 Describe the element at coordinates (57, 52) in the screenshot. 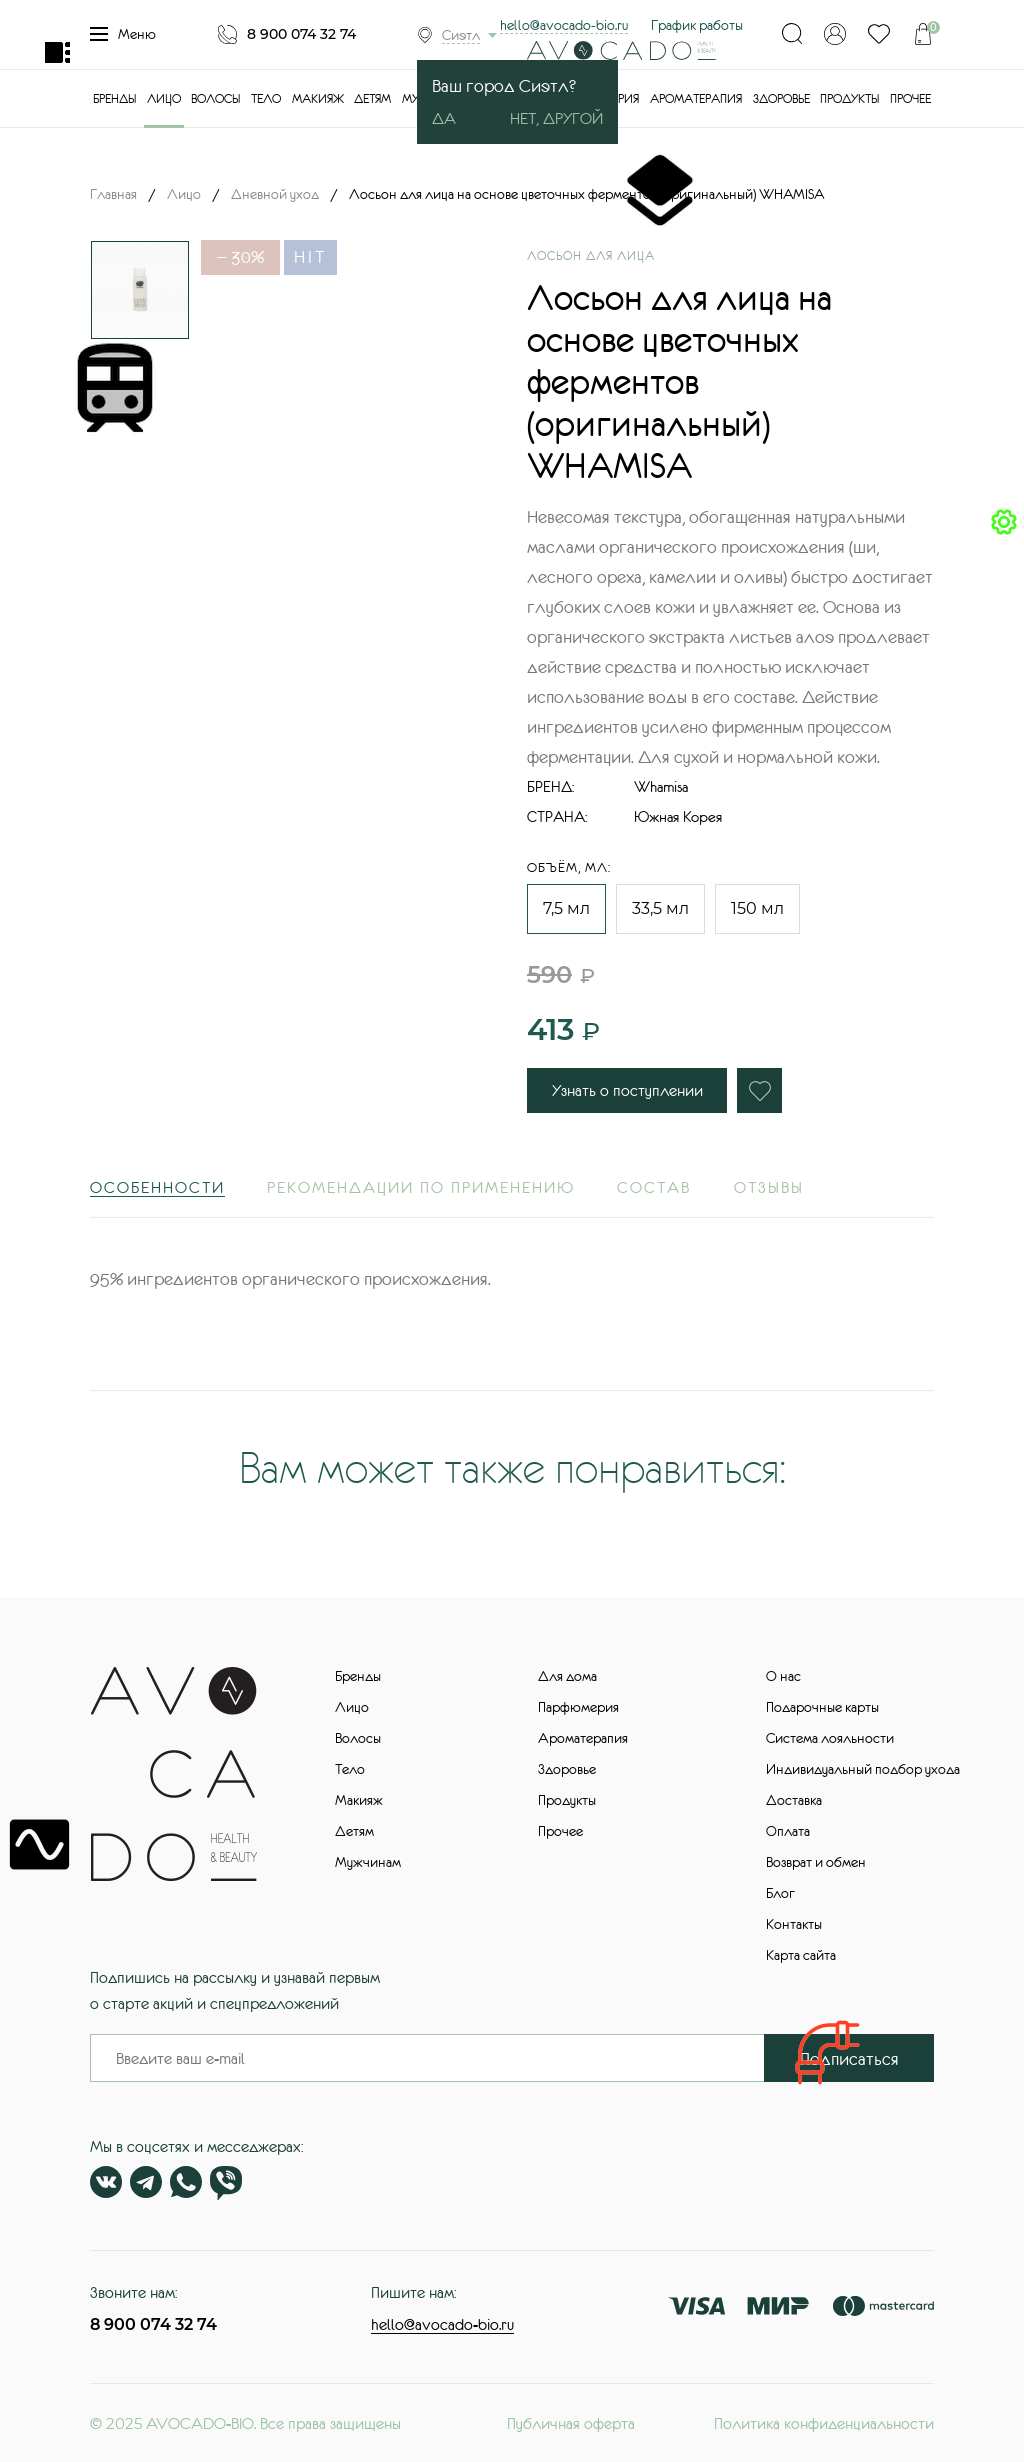

I see `toggle sidebar panel visibility` at that location.